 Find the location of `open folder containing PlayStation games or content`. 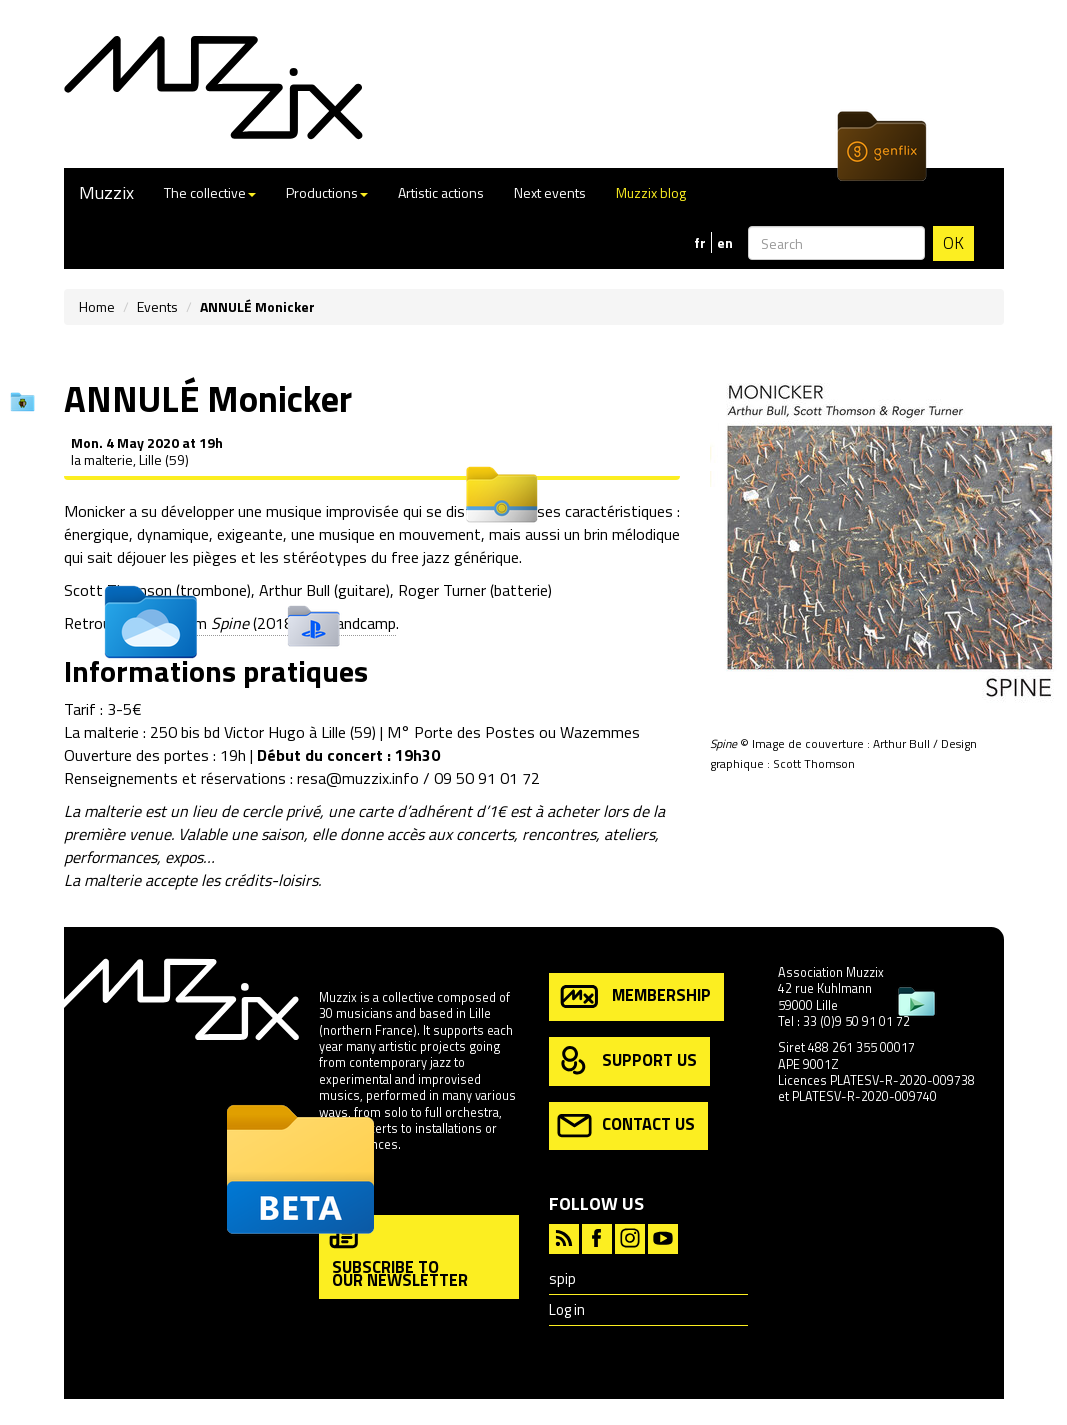

open folder containing PlayStation games or content is located at coordinates (313, 627).